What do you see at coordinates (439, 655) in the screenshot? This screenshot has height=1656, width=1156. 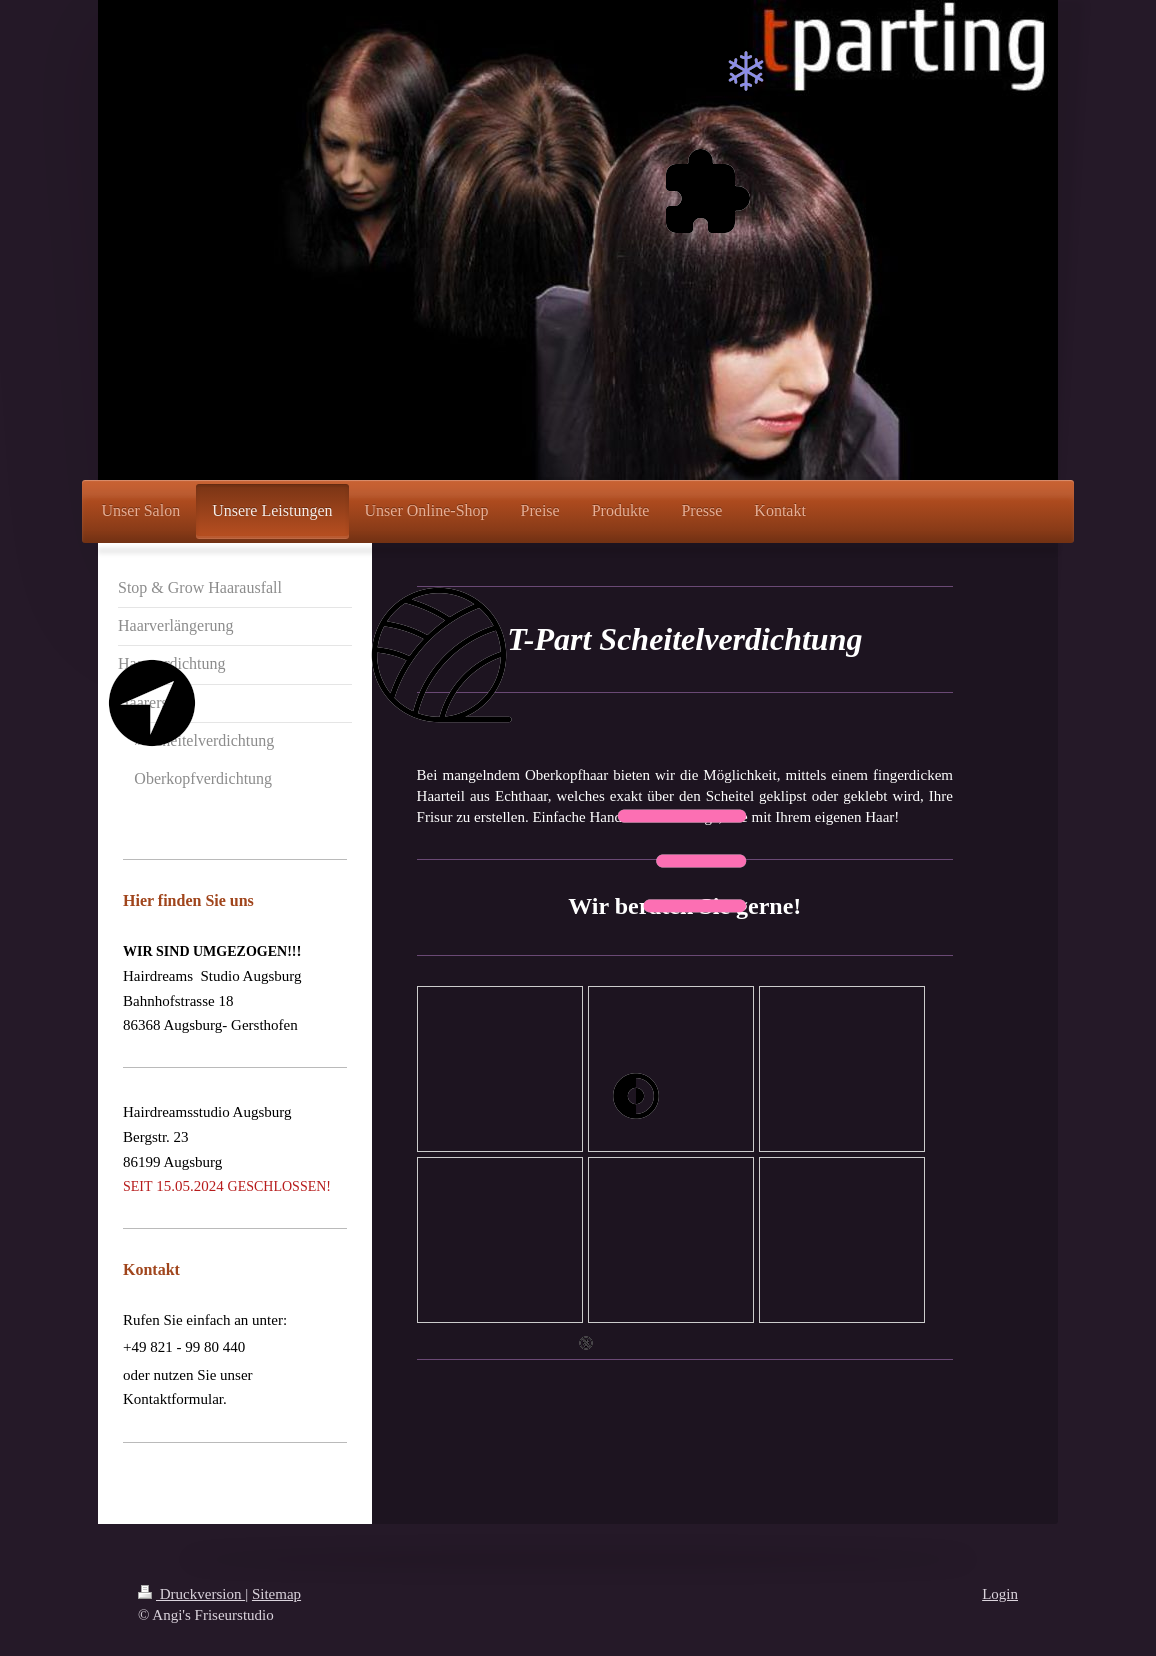 I see `access knitting or crafting projects` at bounding box center [439, 655].